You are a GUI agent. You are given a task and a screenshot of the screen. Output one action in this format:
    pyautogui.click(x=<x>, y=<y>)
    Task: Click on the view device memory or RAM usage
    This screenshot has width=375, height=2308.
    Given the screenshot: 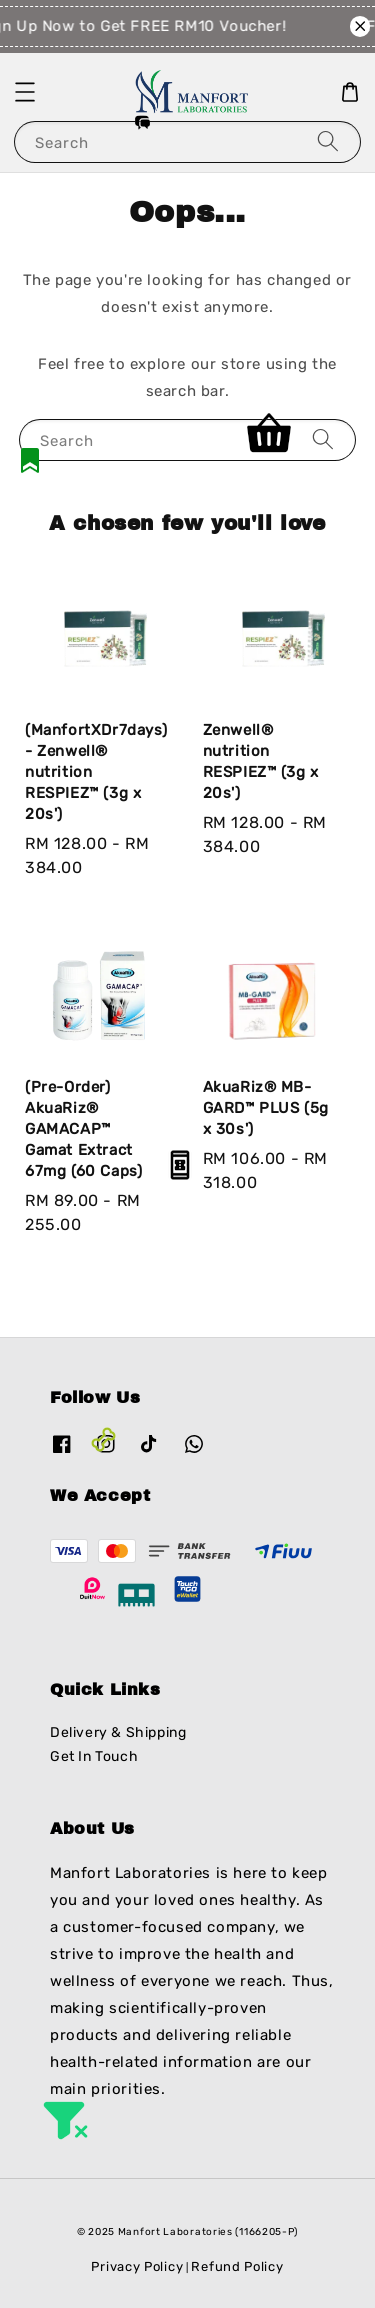 What is the action you would take?
    pyautogui.click(x=136, y=1594)
    